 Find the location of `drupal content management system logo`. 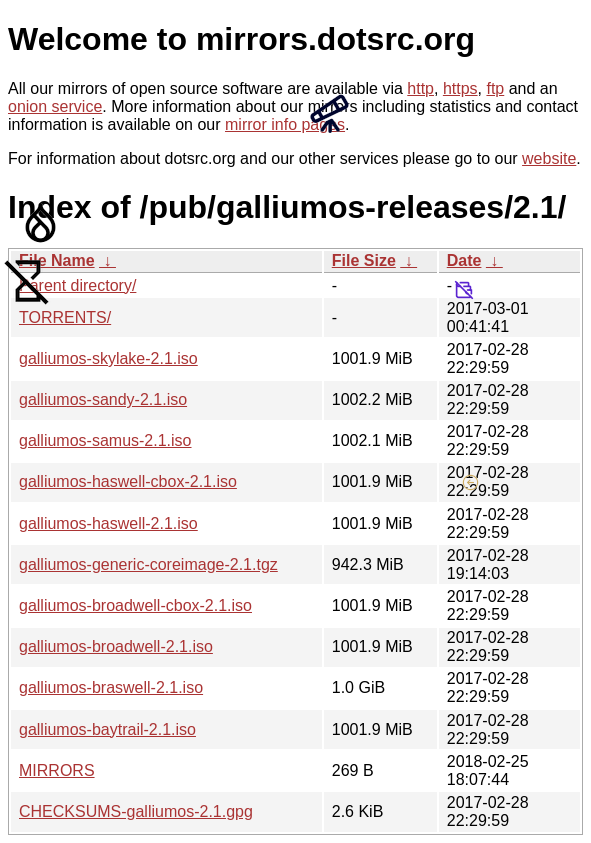

drupal content management system logo is located at coordinates (40, 223).